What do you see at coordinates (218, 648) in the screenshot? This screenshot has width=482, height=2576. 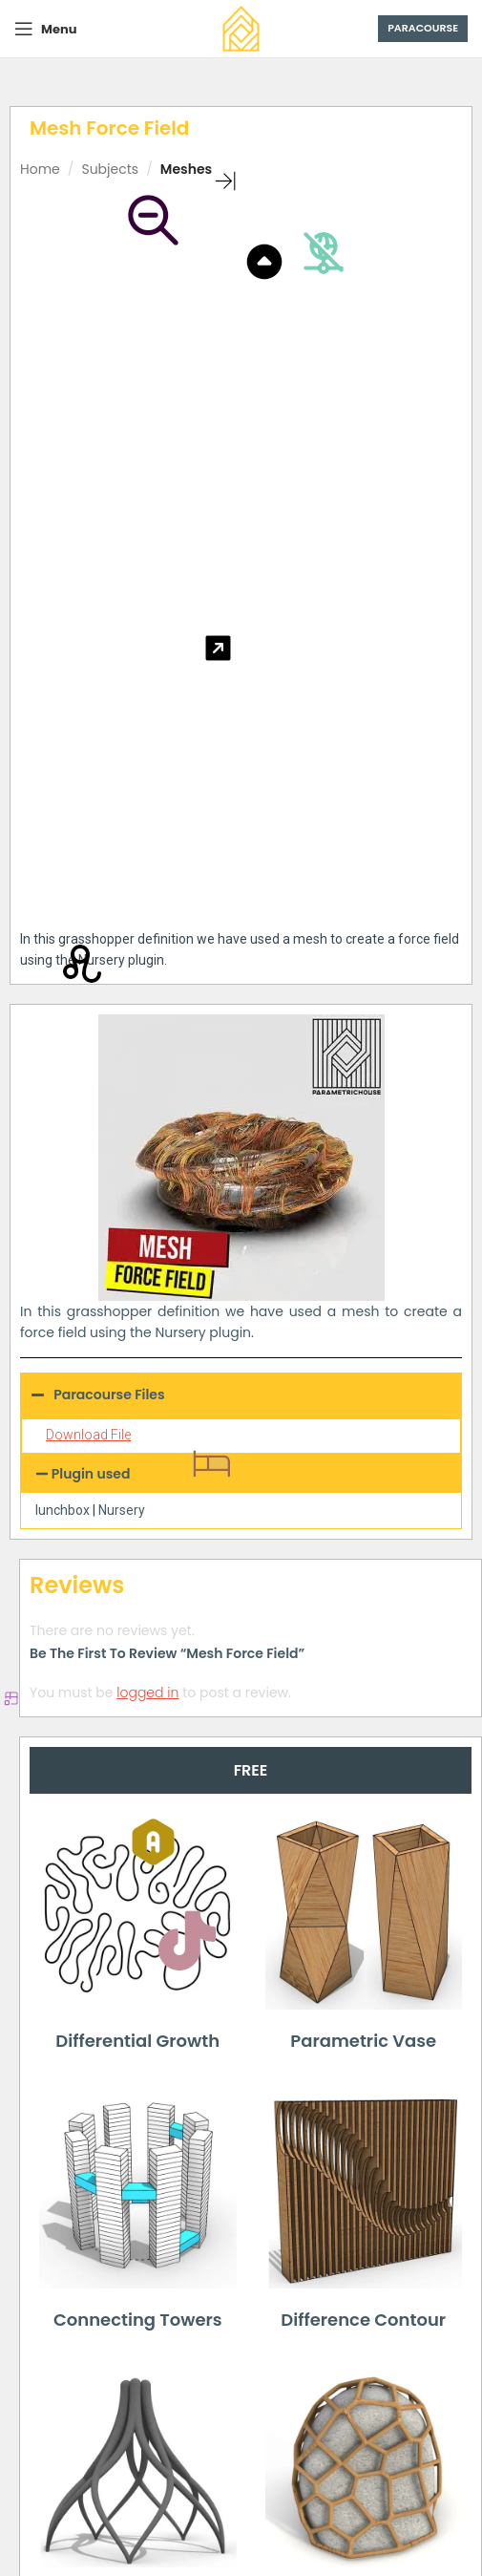 I see `open link in new tab or window` at bounding box center [218, 648].